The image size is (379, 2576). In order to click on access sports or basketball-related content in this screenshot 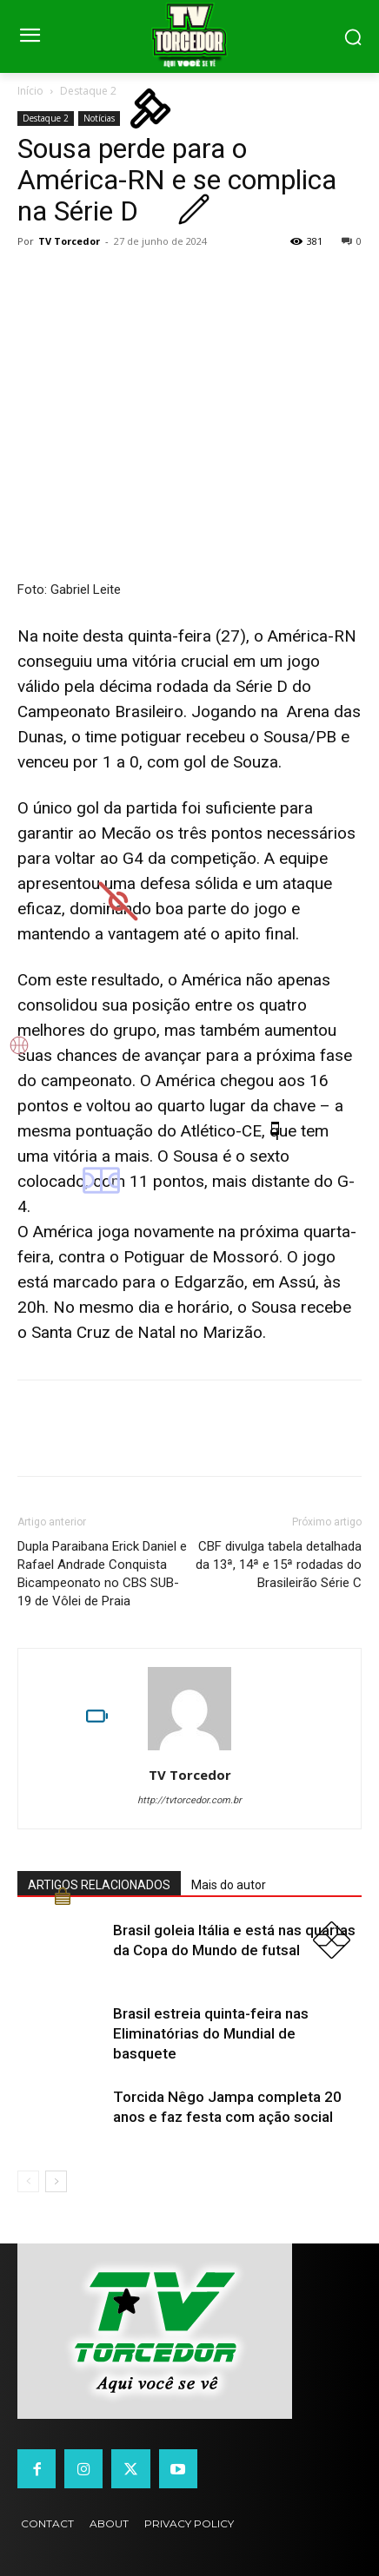, I will do `click(19, 1045)`.